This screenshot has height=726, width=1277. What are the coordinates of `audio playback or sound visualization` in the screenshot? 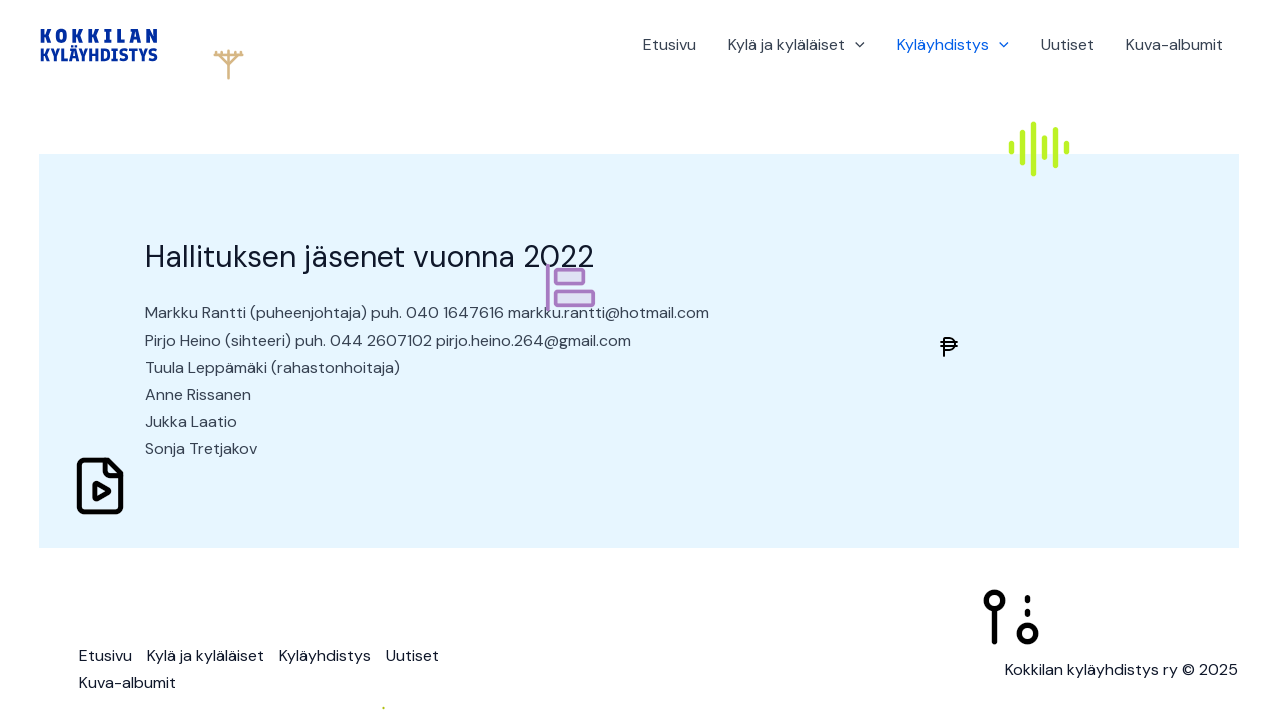 It's located at (1039, 149).